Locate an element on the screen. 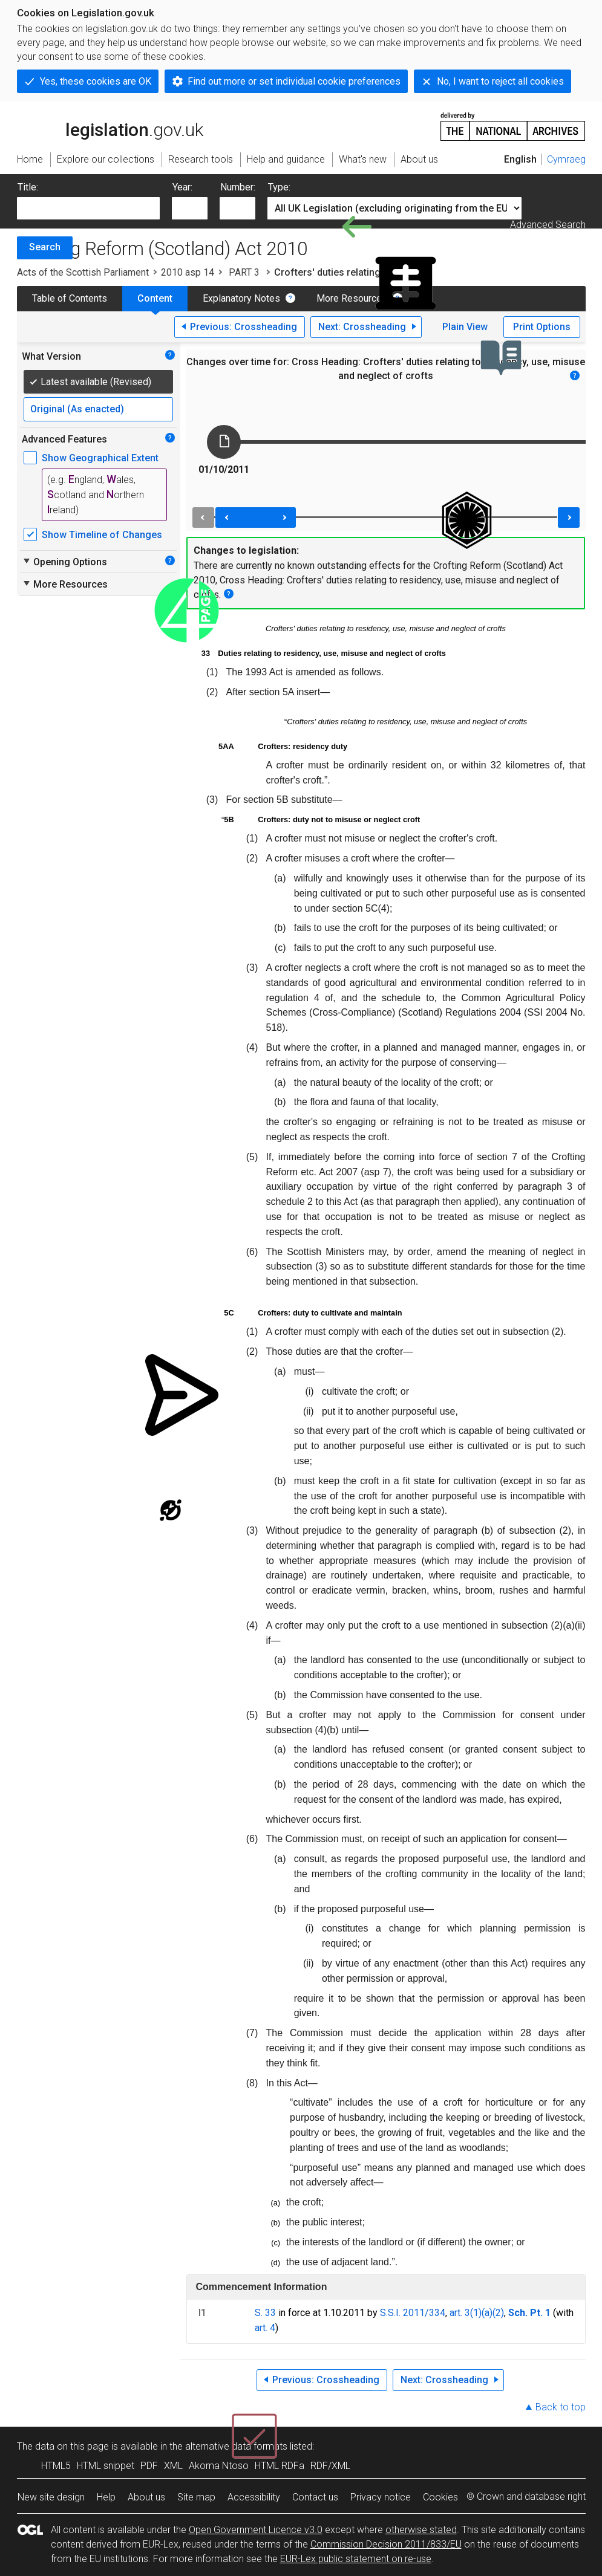 The width and height of the screenshot is (602, 2576). First Order logo from Star Wars franchise is located at coordinates (466, 520).